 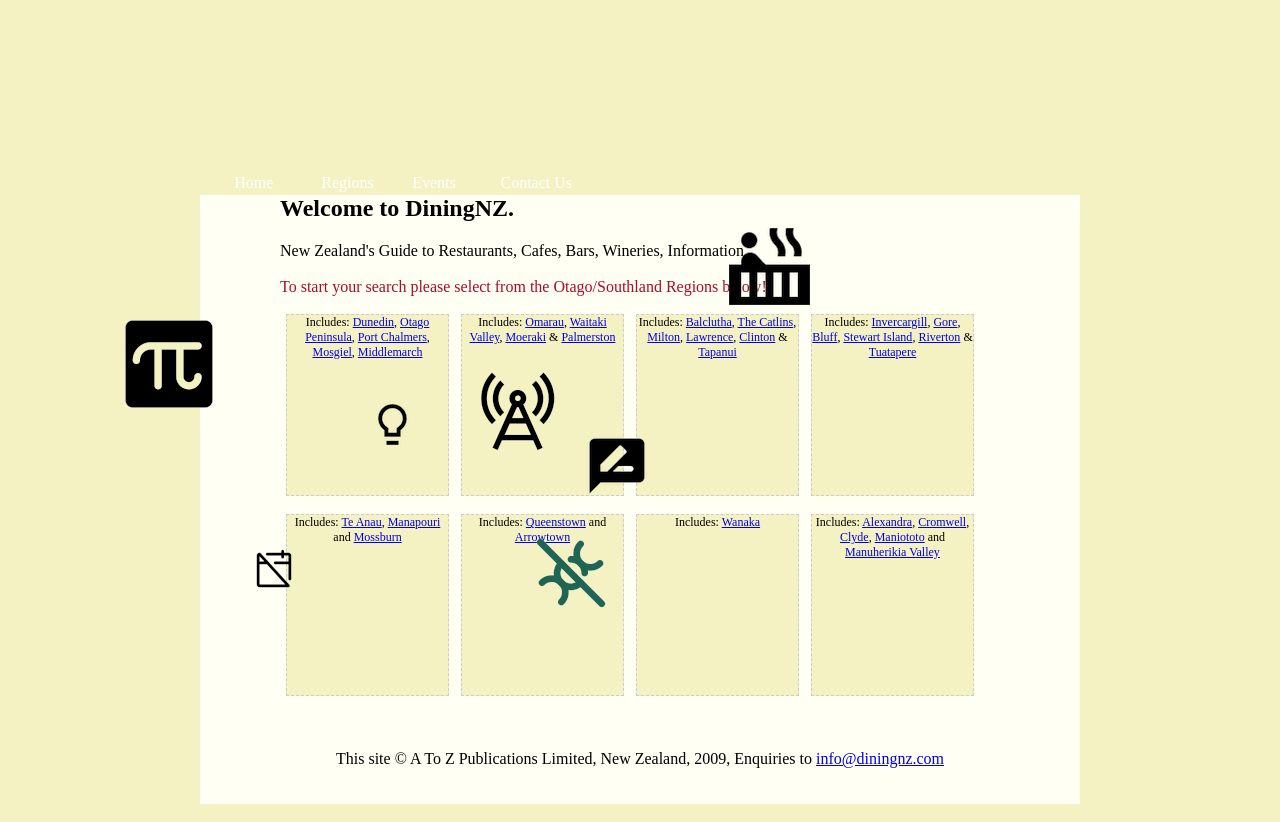 What do you see at coordinates (617, 466) in the screenshot?
I see `write a review or feedback` at bounding box center [617, 466].